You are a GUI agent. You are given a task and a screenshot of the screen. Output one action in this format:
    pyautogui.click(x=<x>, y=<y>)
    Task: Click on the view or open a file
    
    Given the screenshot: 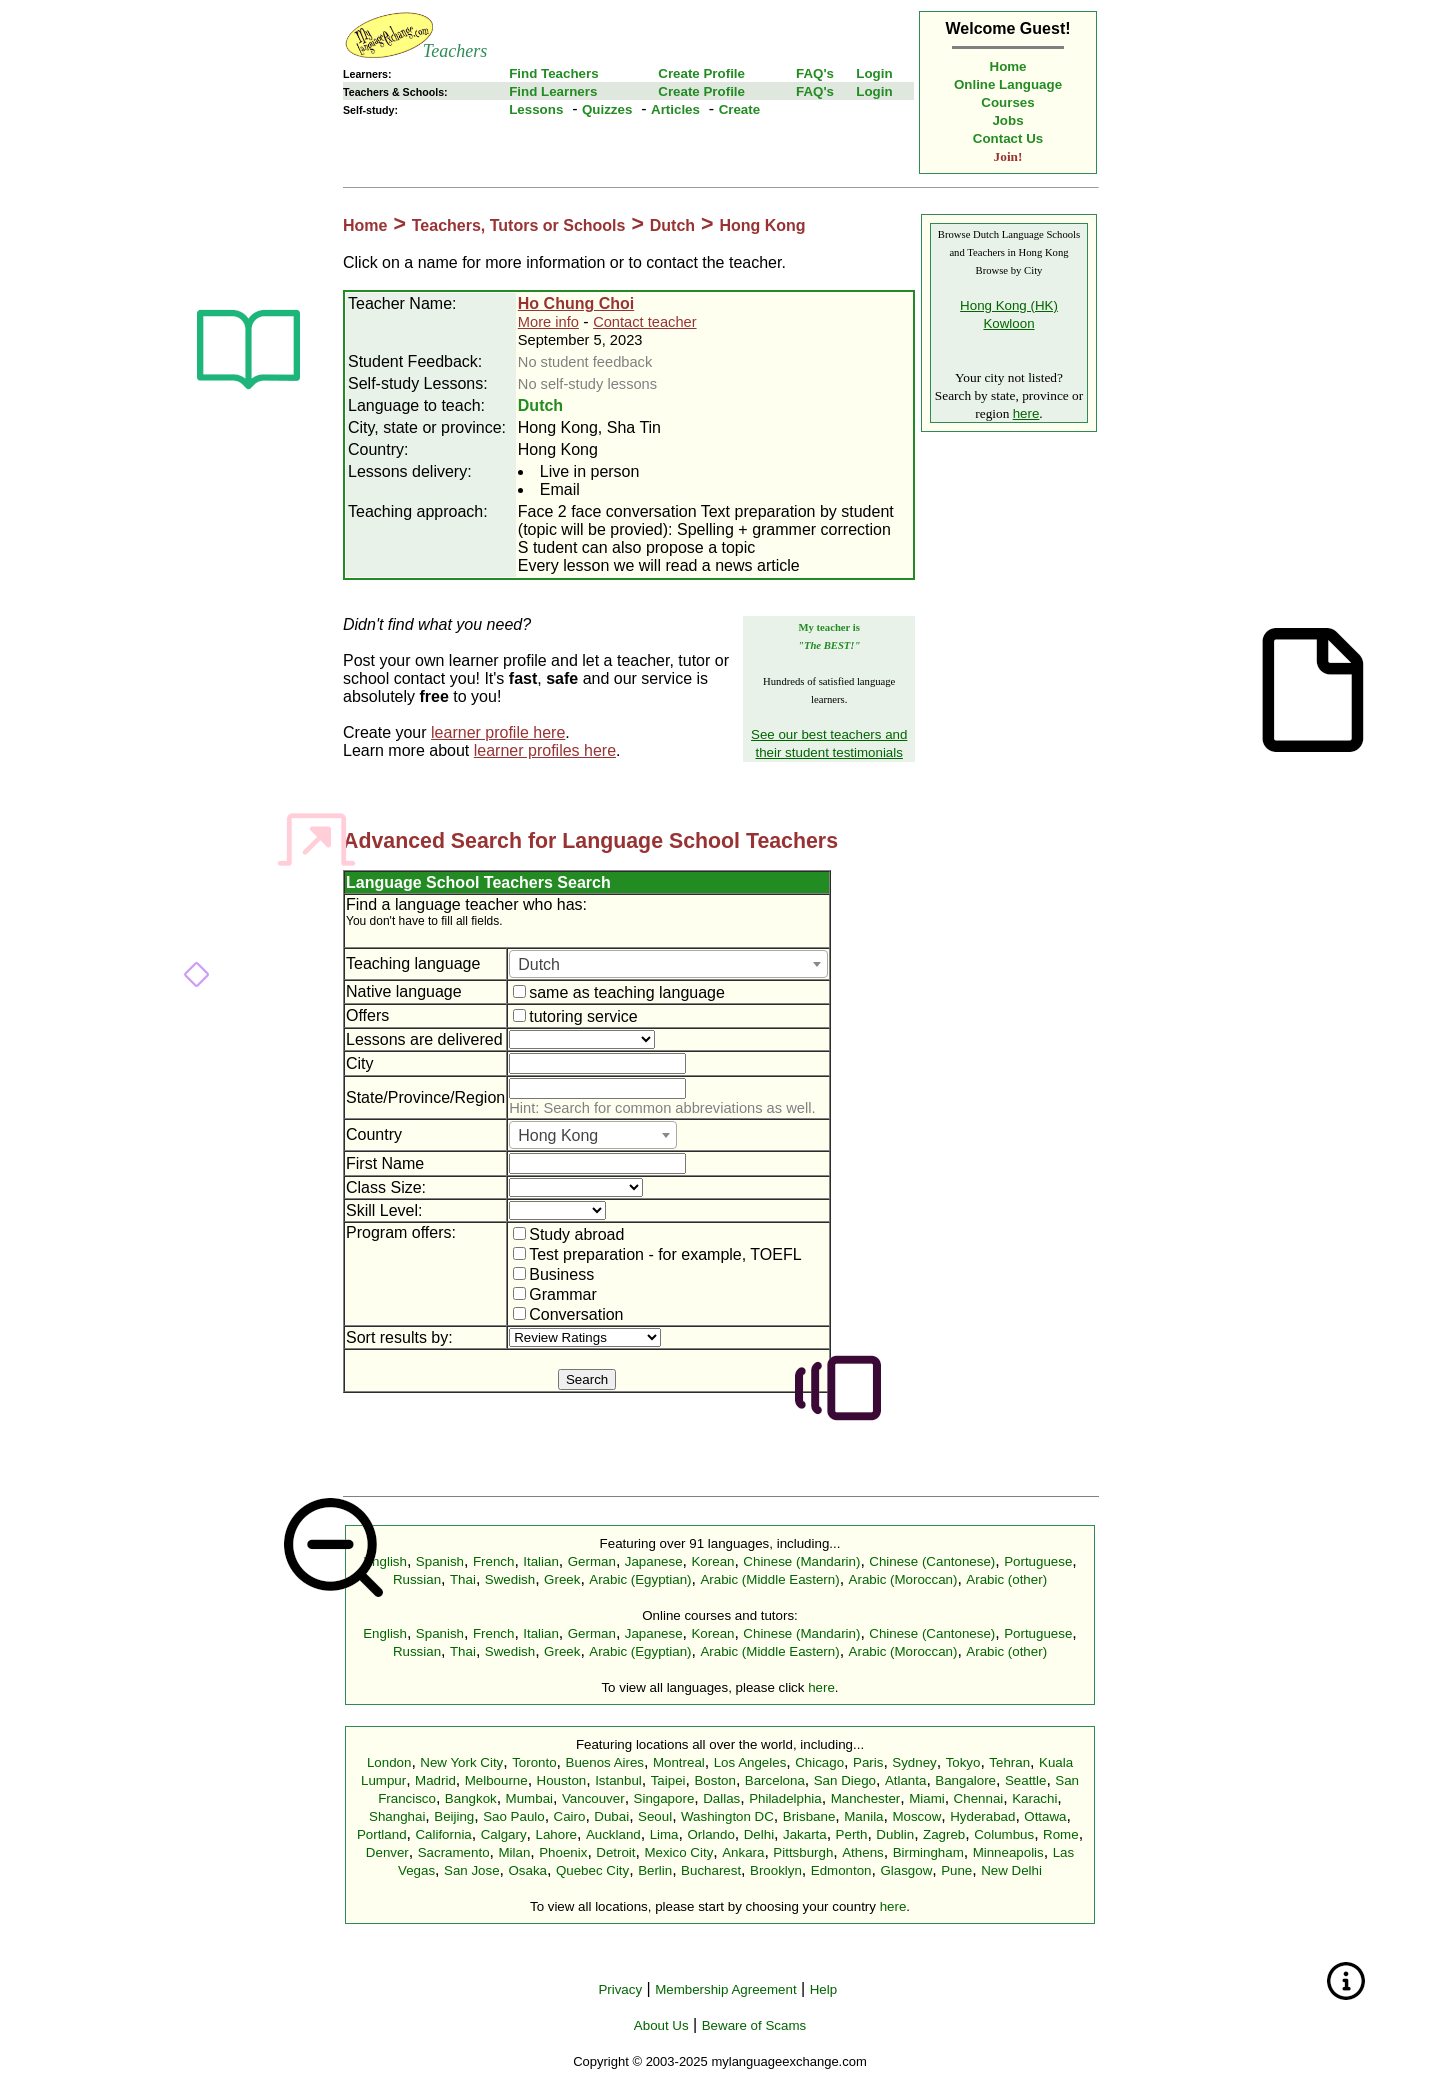 What is the action you would take?
    pyautogui.click(x=1309, y=690)
    